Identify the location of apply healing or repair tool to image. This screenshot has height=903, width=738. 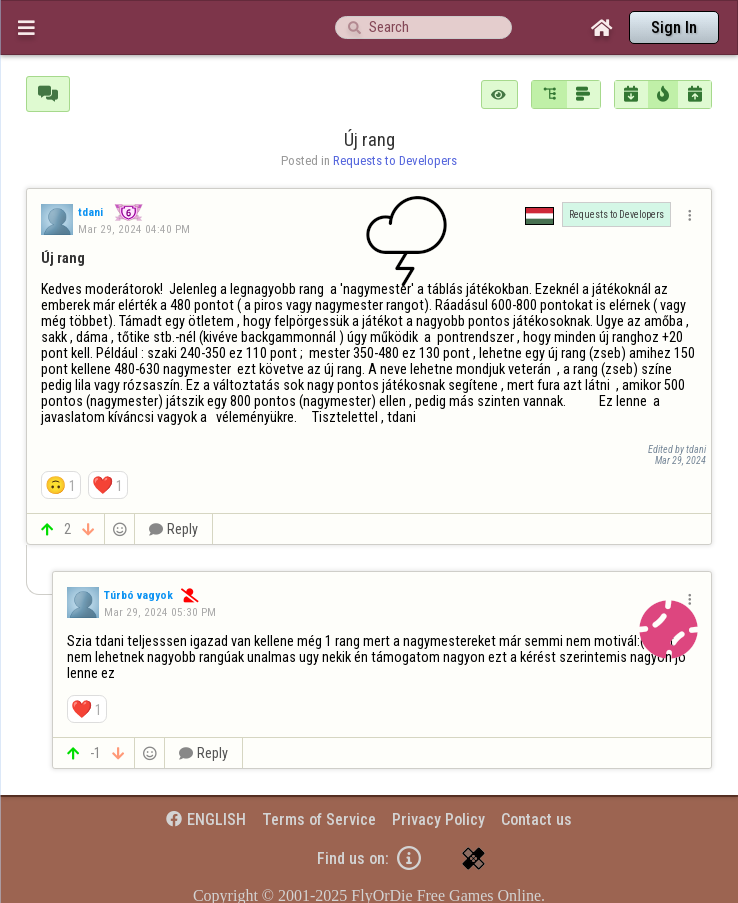
(473, 858).